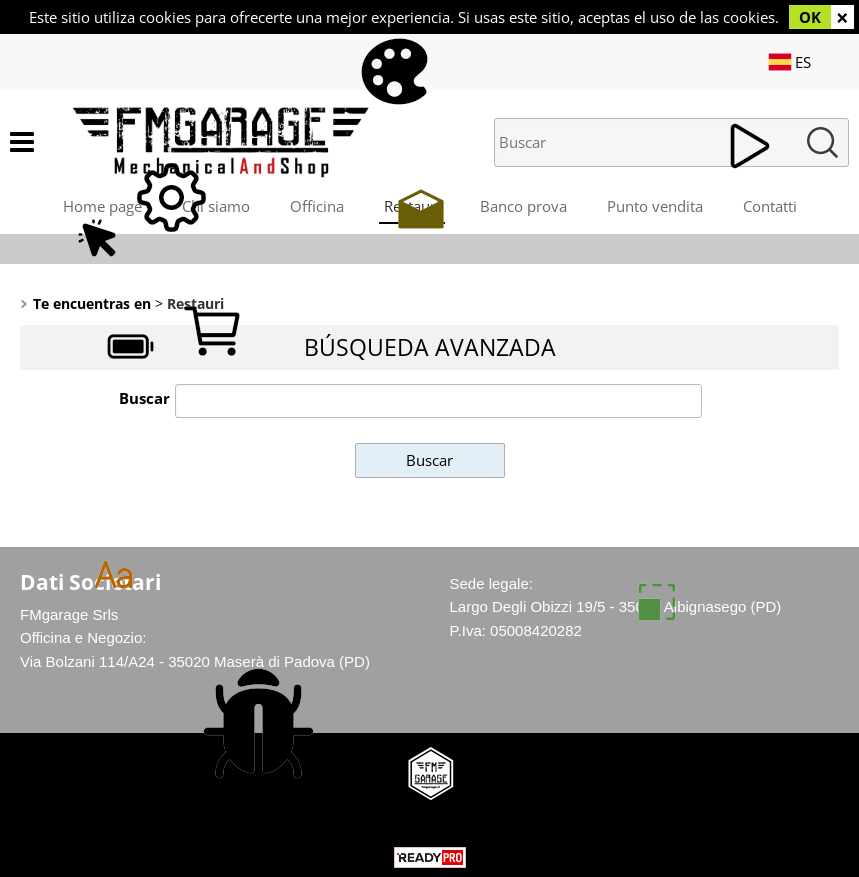 The width and height of the screenshot is (859, 877). What do you see at coordinates (421, 209) in the screenshot?
I see `view an opened email message` at bounding box center [421, 209].